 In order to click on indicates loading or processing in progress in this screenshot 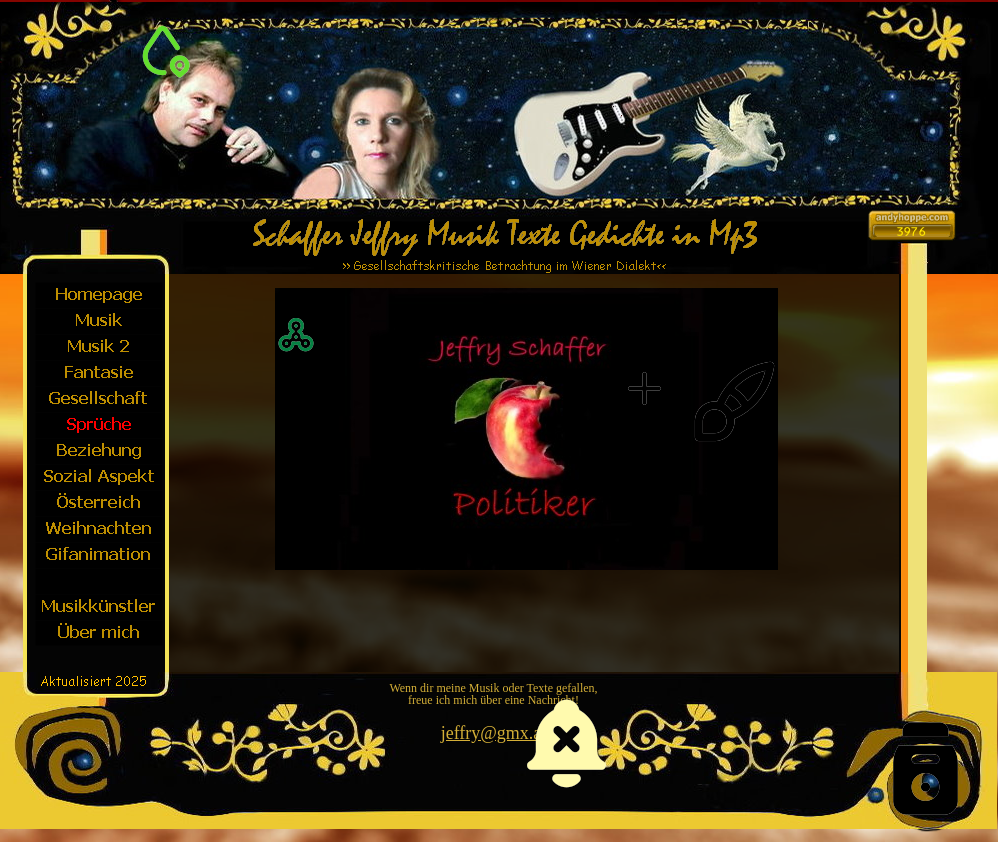, I will do `click(296, 337)`.